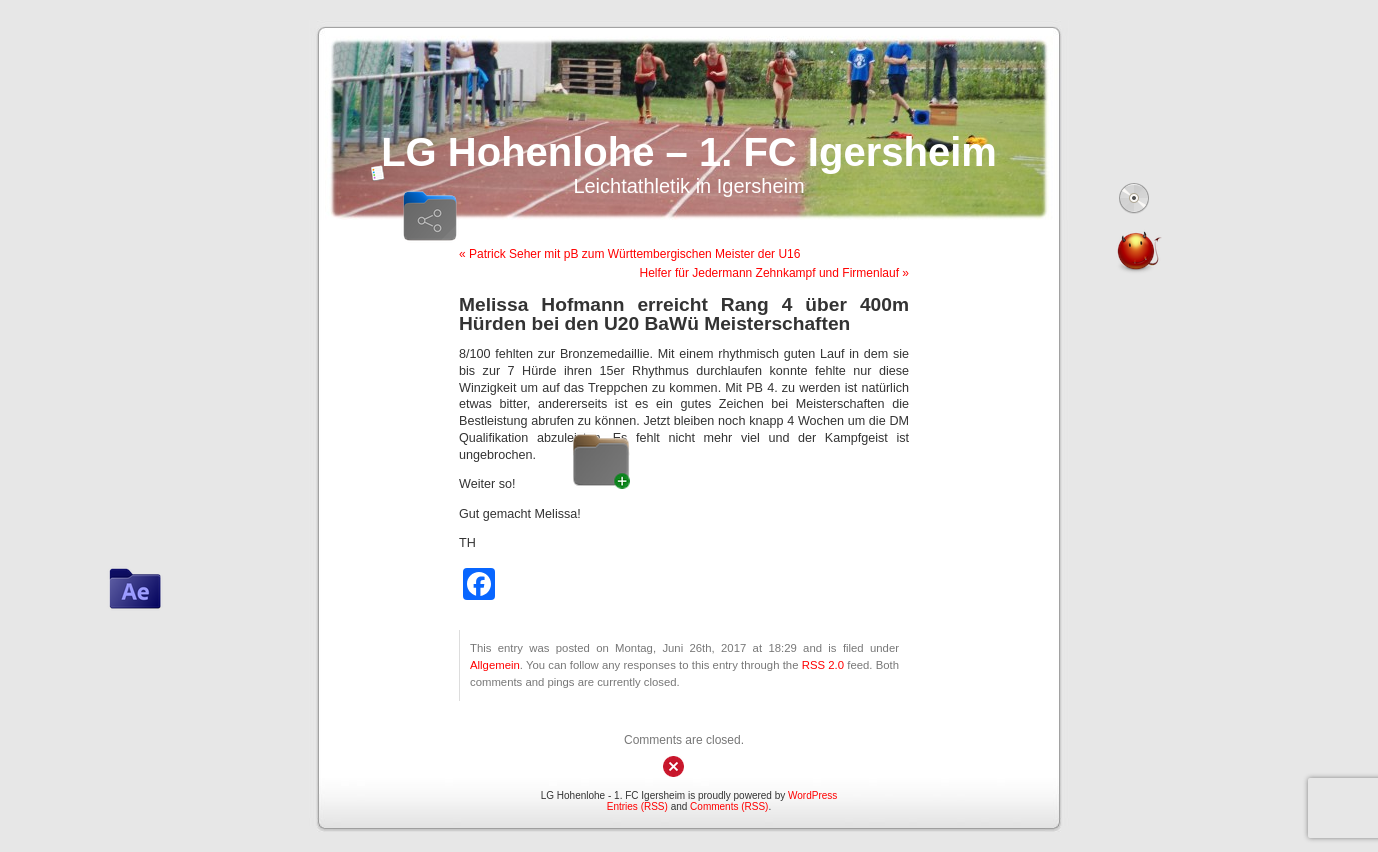 This screenshot has height=852, width=1378. Describe the element at coordinates (673, 766) in the screenshot. I see `stop or cancel a running process` at that location.